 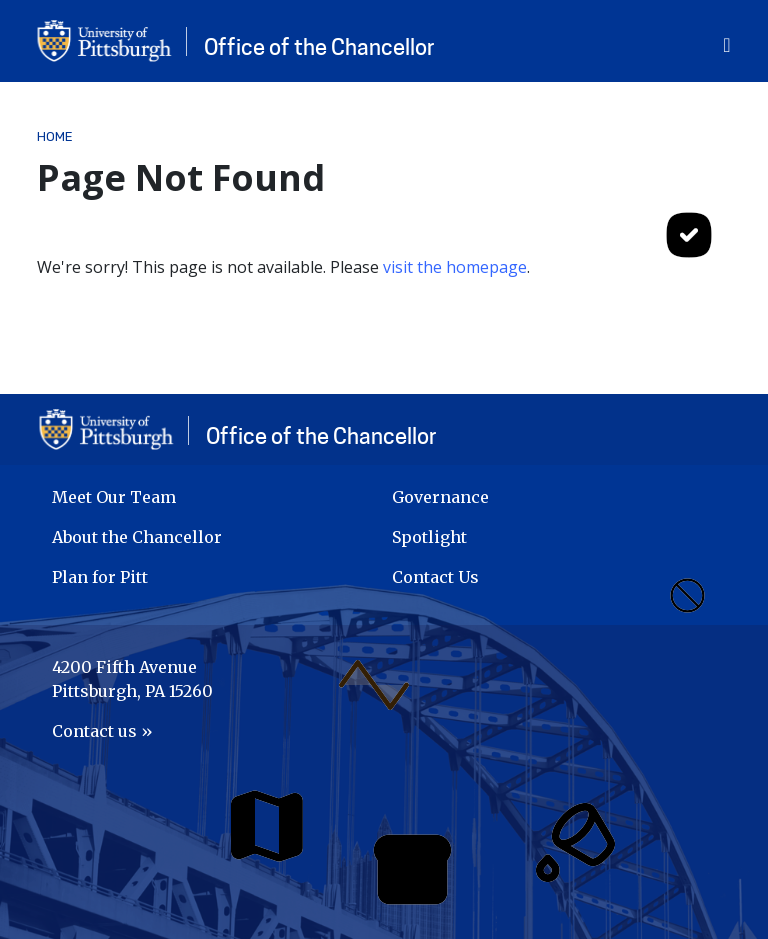 I want to click on select a fill color, so click(x=575, y=842).